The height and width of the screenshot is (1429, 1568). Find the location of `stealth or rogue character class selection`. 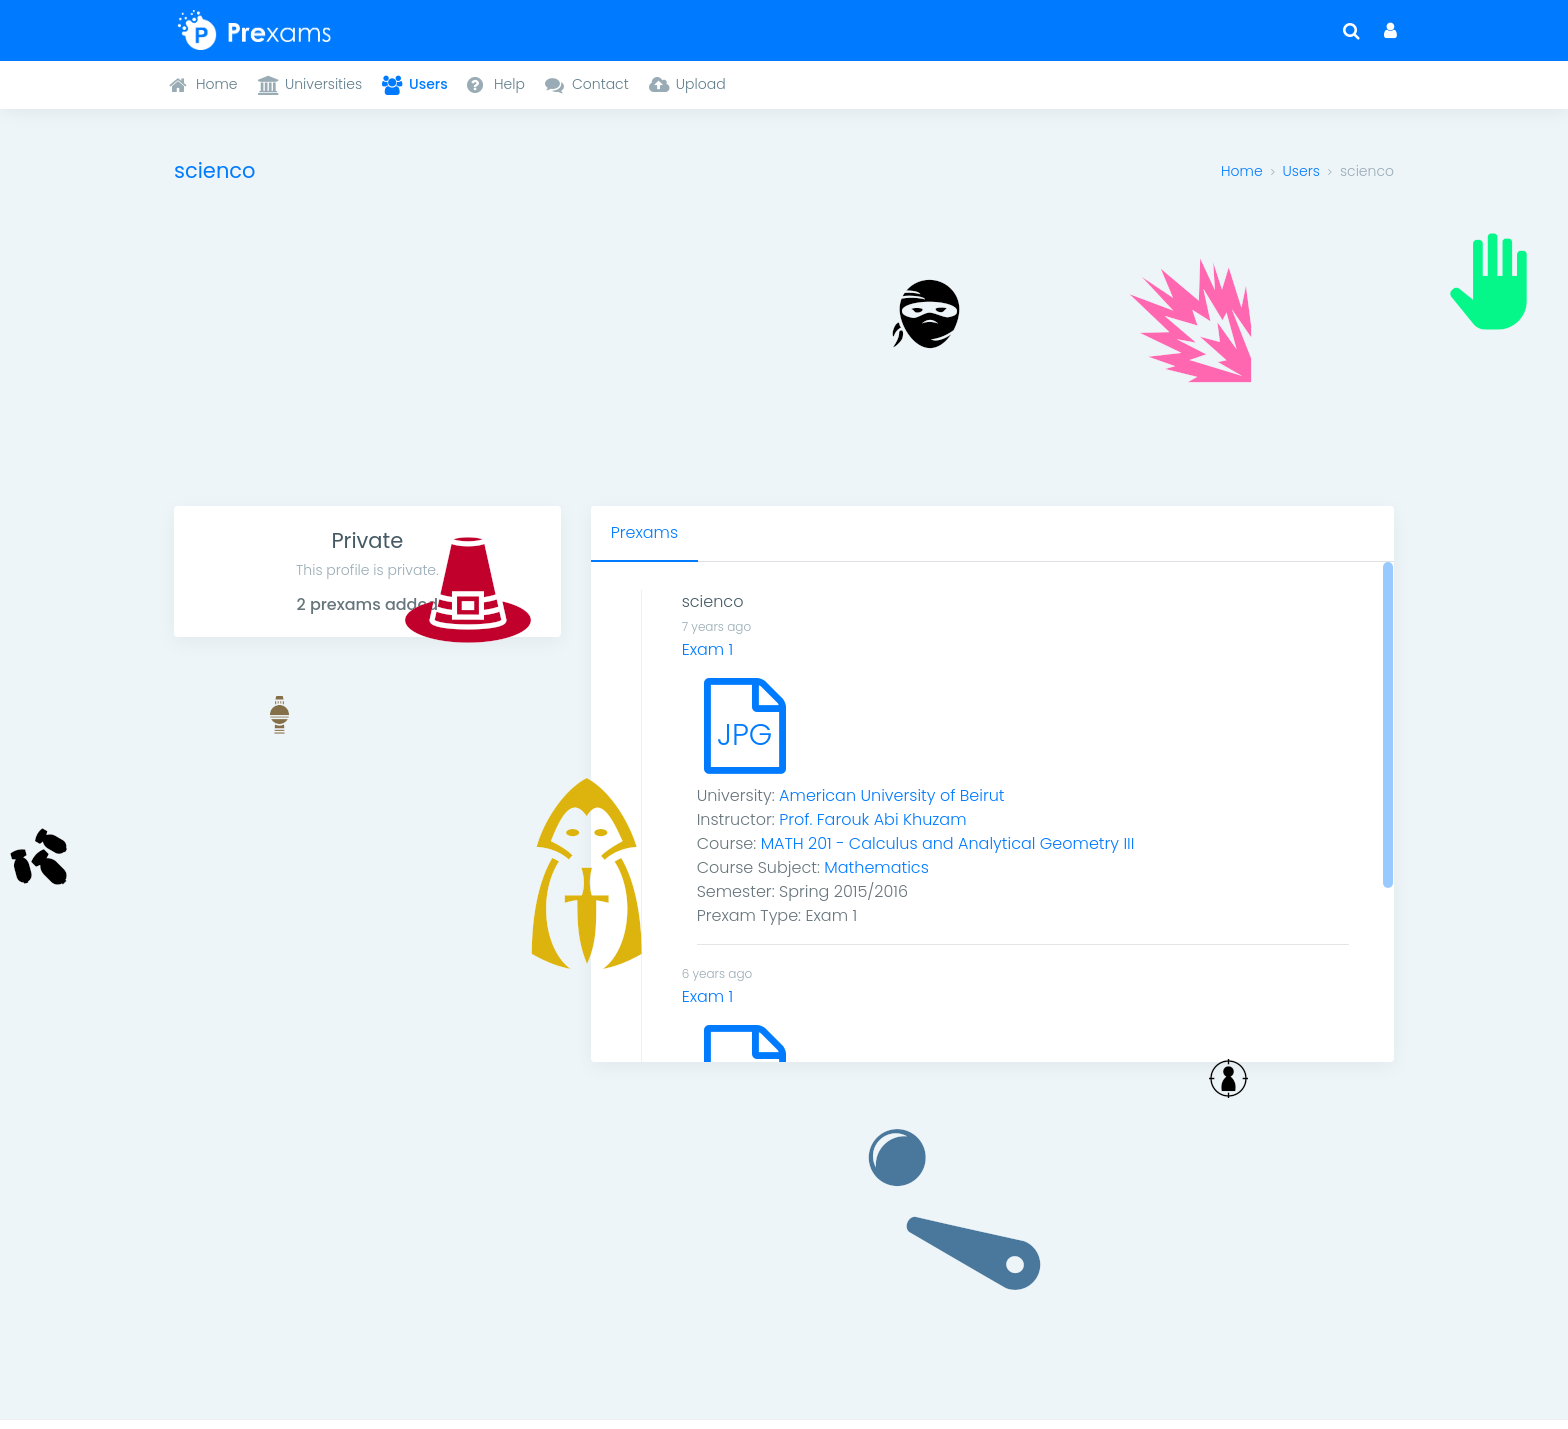

stealth or rogue character class selection is located at coordinates (587, 874).